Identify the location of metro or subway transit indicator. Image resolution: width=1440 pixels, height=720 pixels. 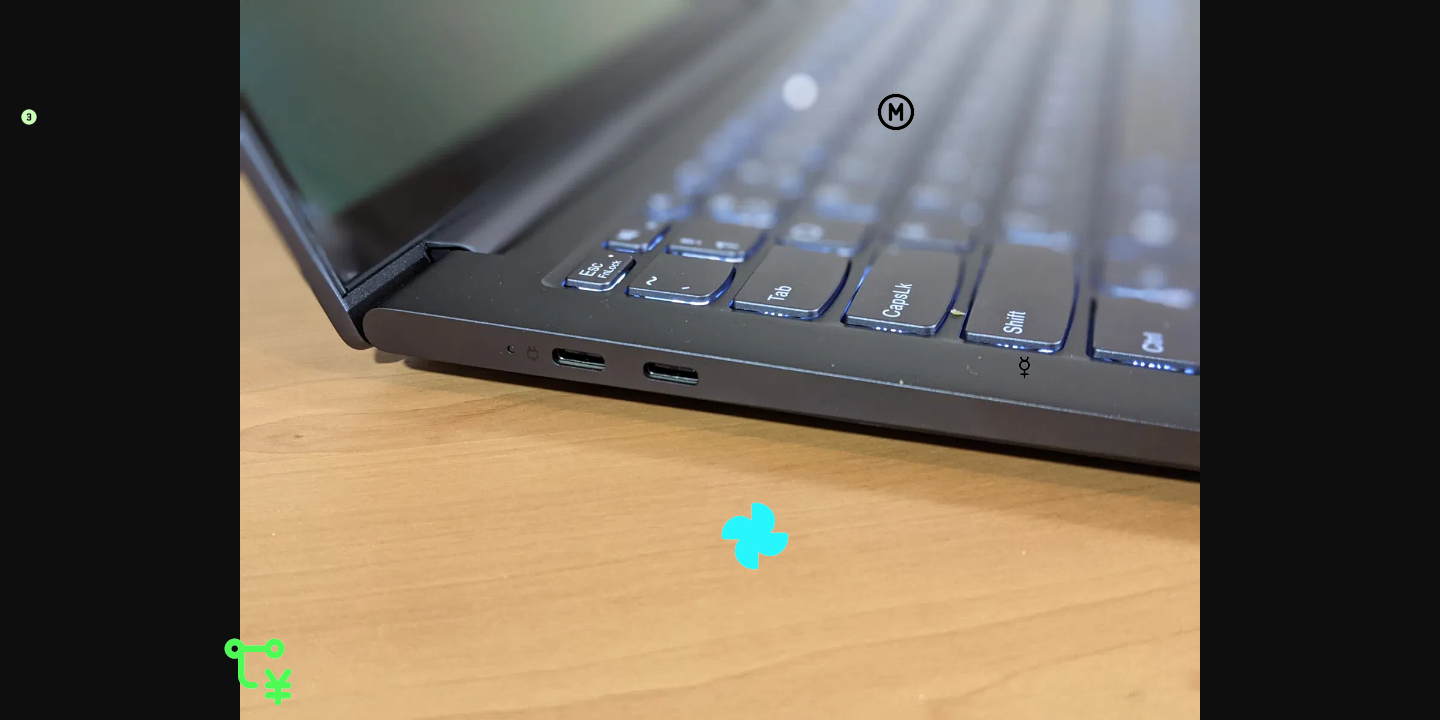
(896, 112).